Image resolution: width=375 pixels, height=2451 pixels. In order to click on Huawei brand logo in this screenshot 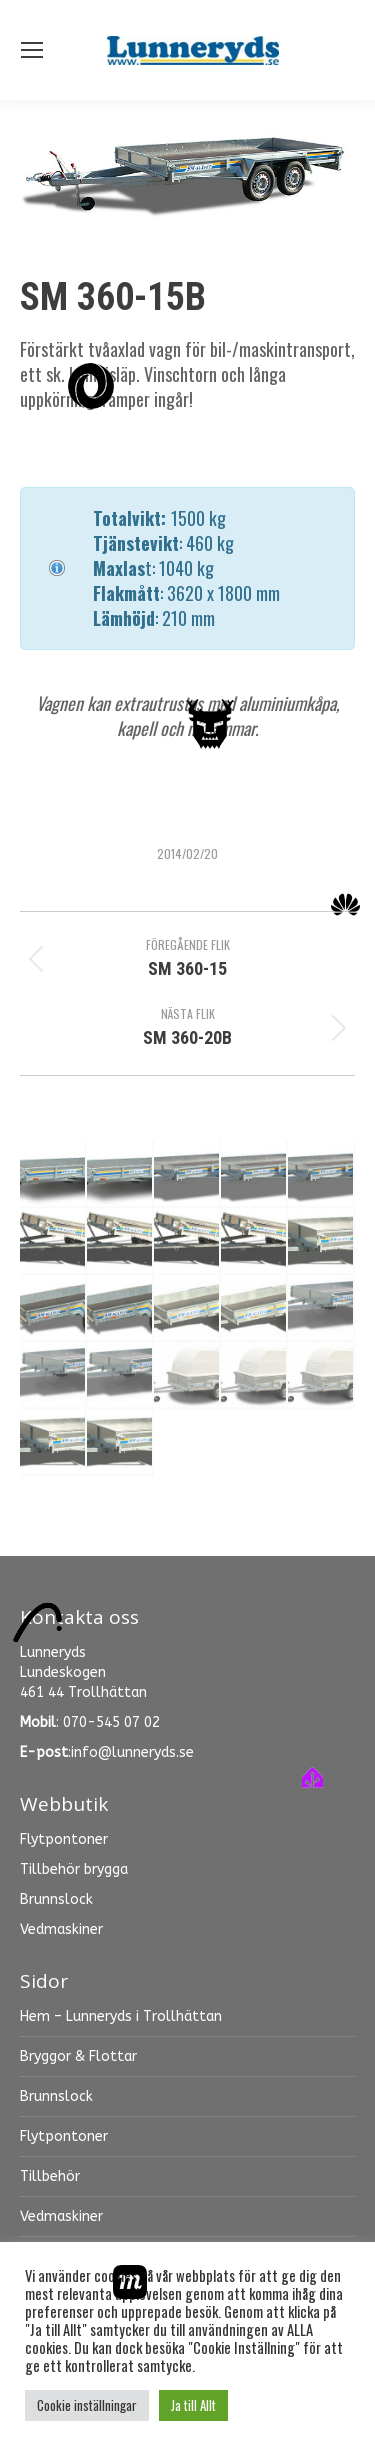, I will do `click(345, 904)`.